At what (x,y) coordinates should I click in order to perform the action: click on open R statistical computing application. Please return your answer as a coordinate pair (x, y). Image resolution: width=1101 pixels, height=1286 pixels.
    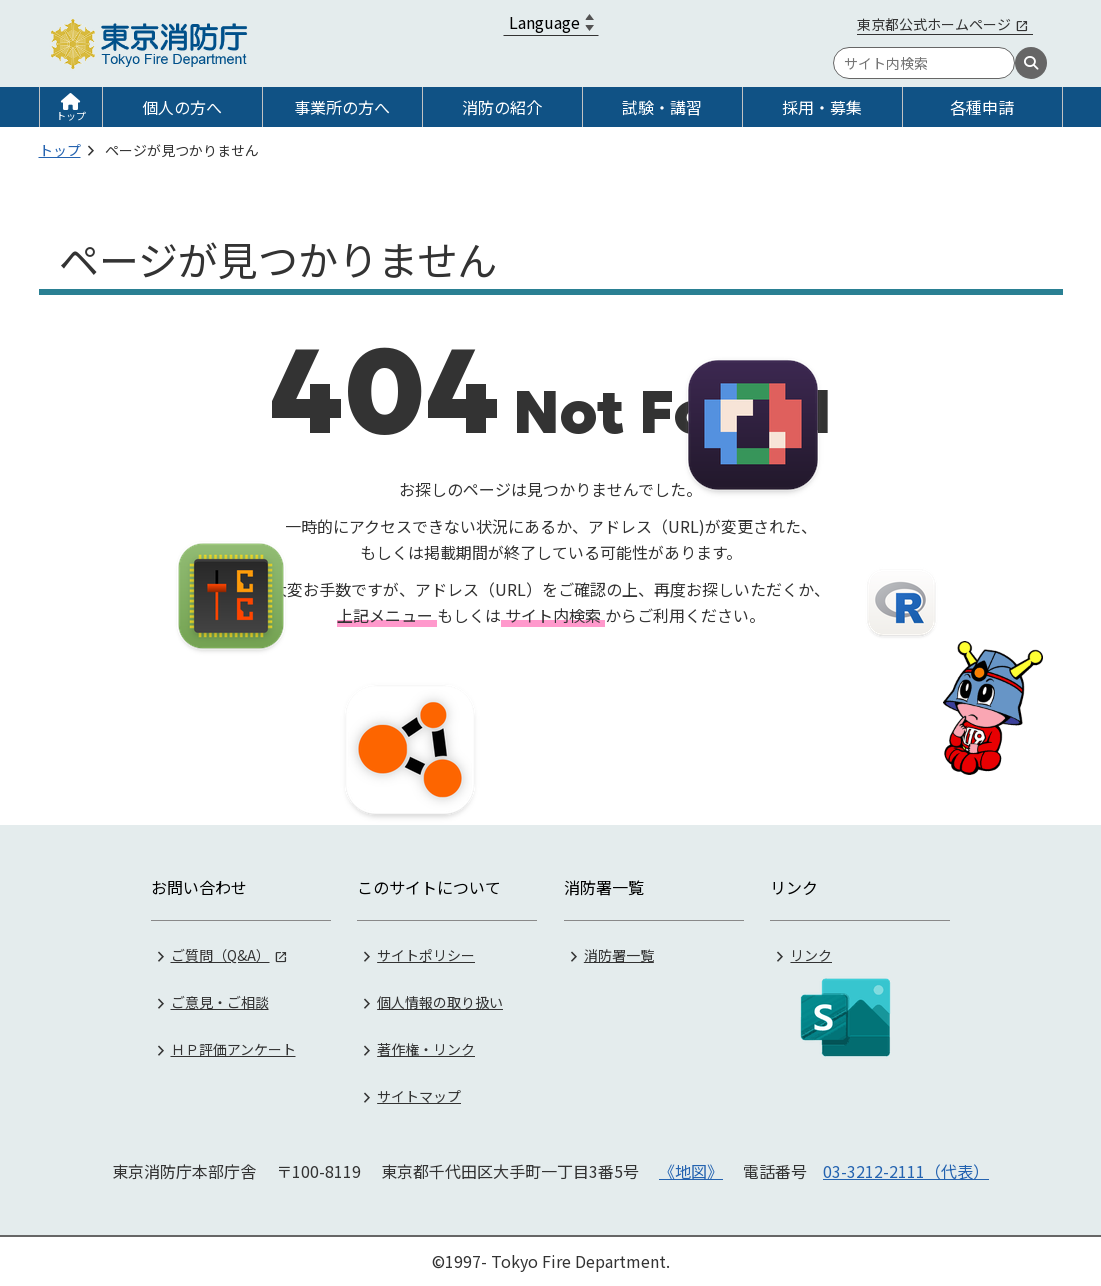
    Looking at the image, I should click on (900, 602).